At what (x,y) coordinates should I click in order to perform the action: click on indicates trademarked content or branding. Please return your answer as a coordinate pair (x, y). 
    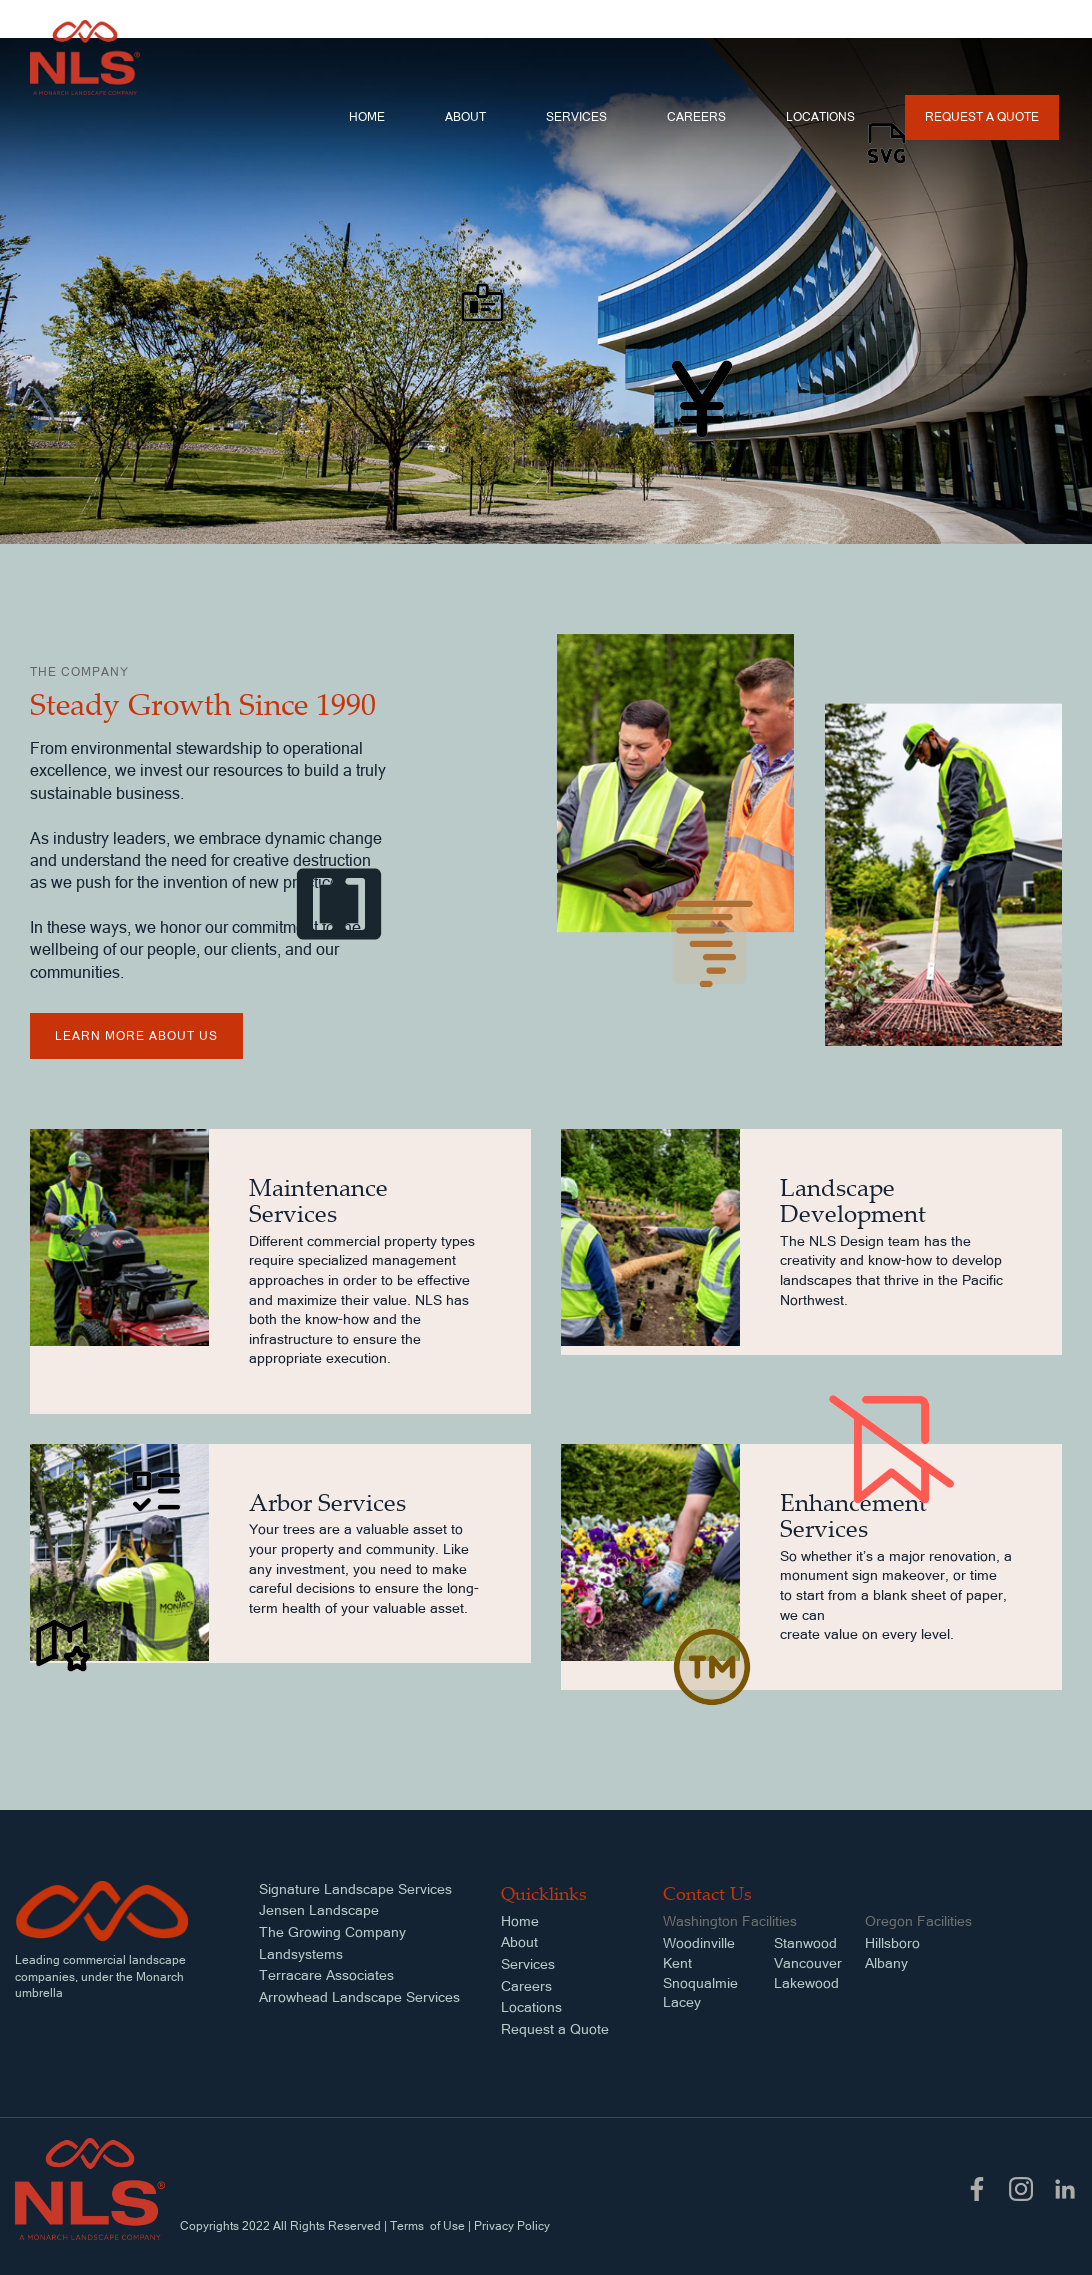
    Looking at the image, I should click on (712, 1667).